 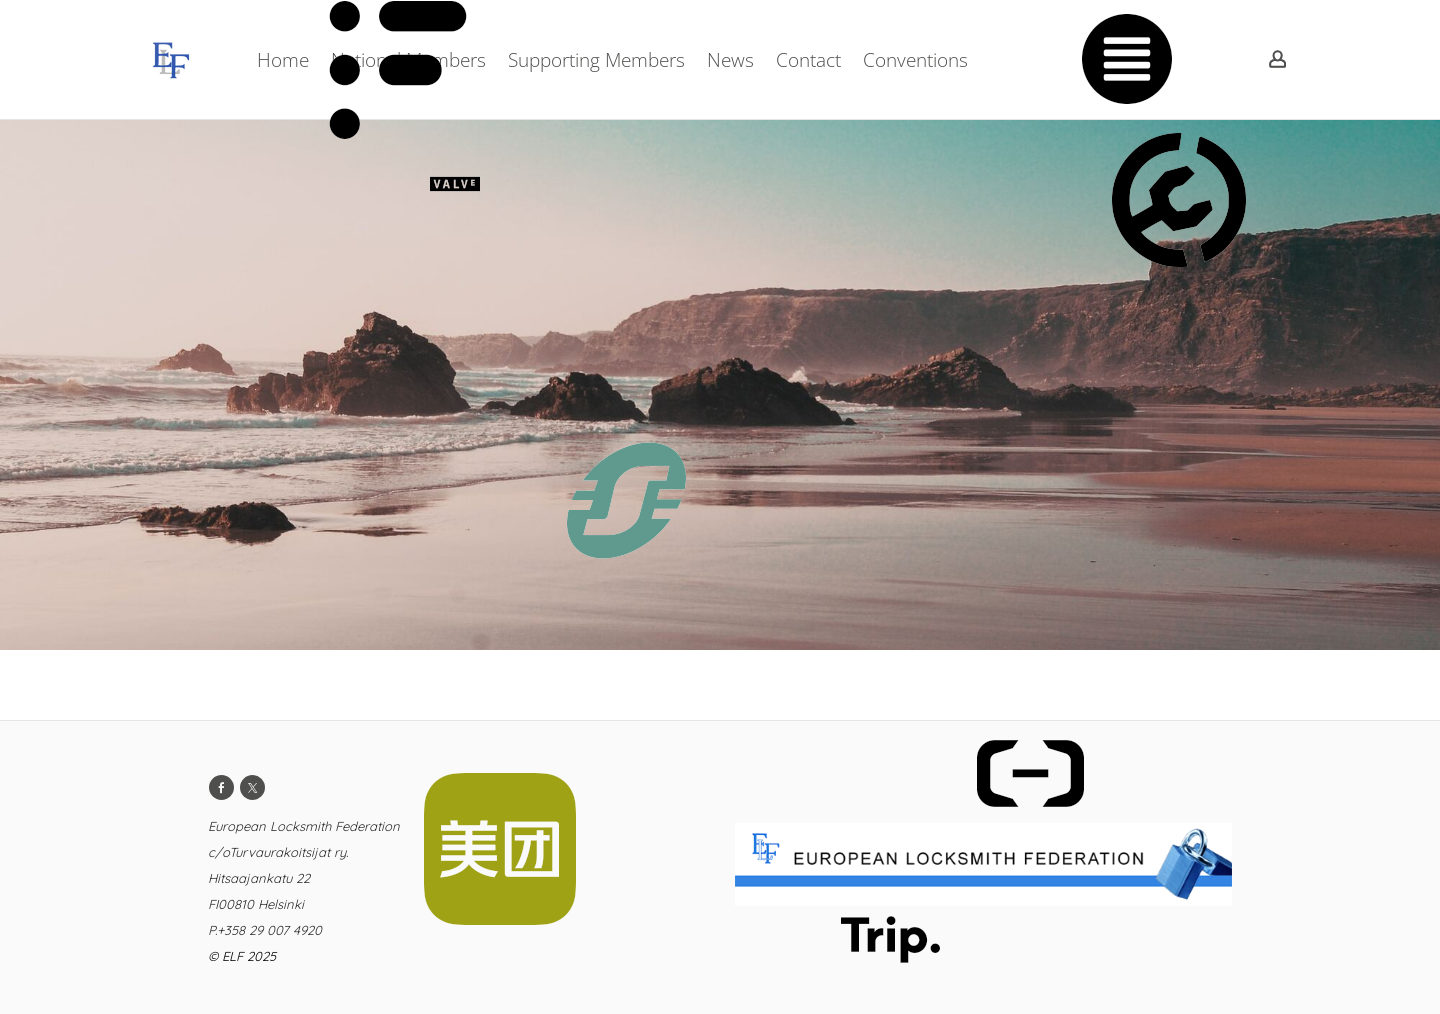 I want to click on MAAS (Metal as a Service) logo, so click(x=1127, y=59).